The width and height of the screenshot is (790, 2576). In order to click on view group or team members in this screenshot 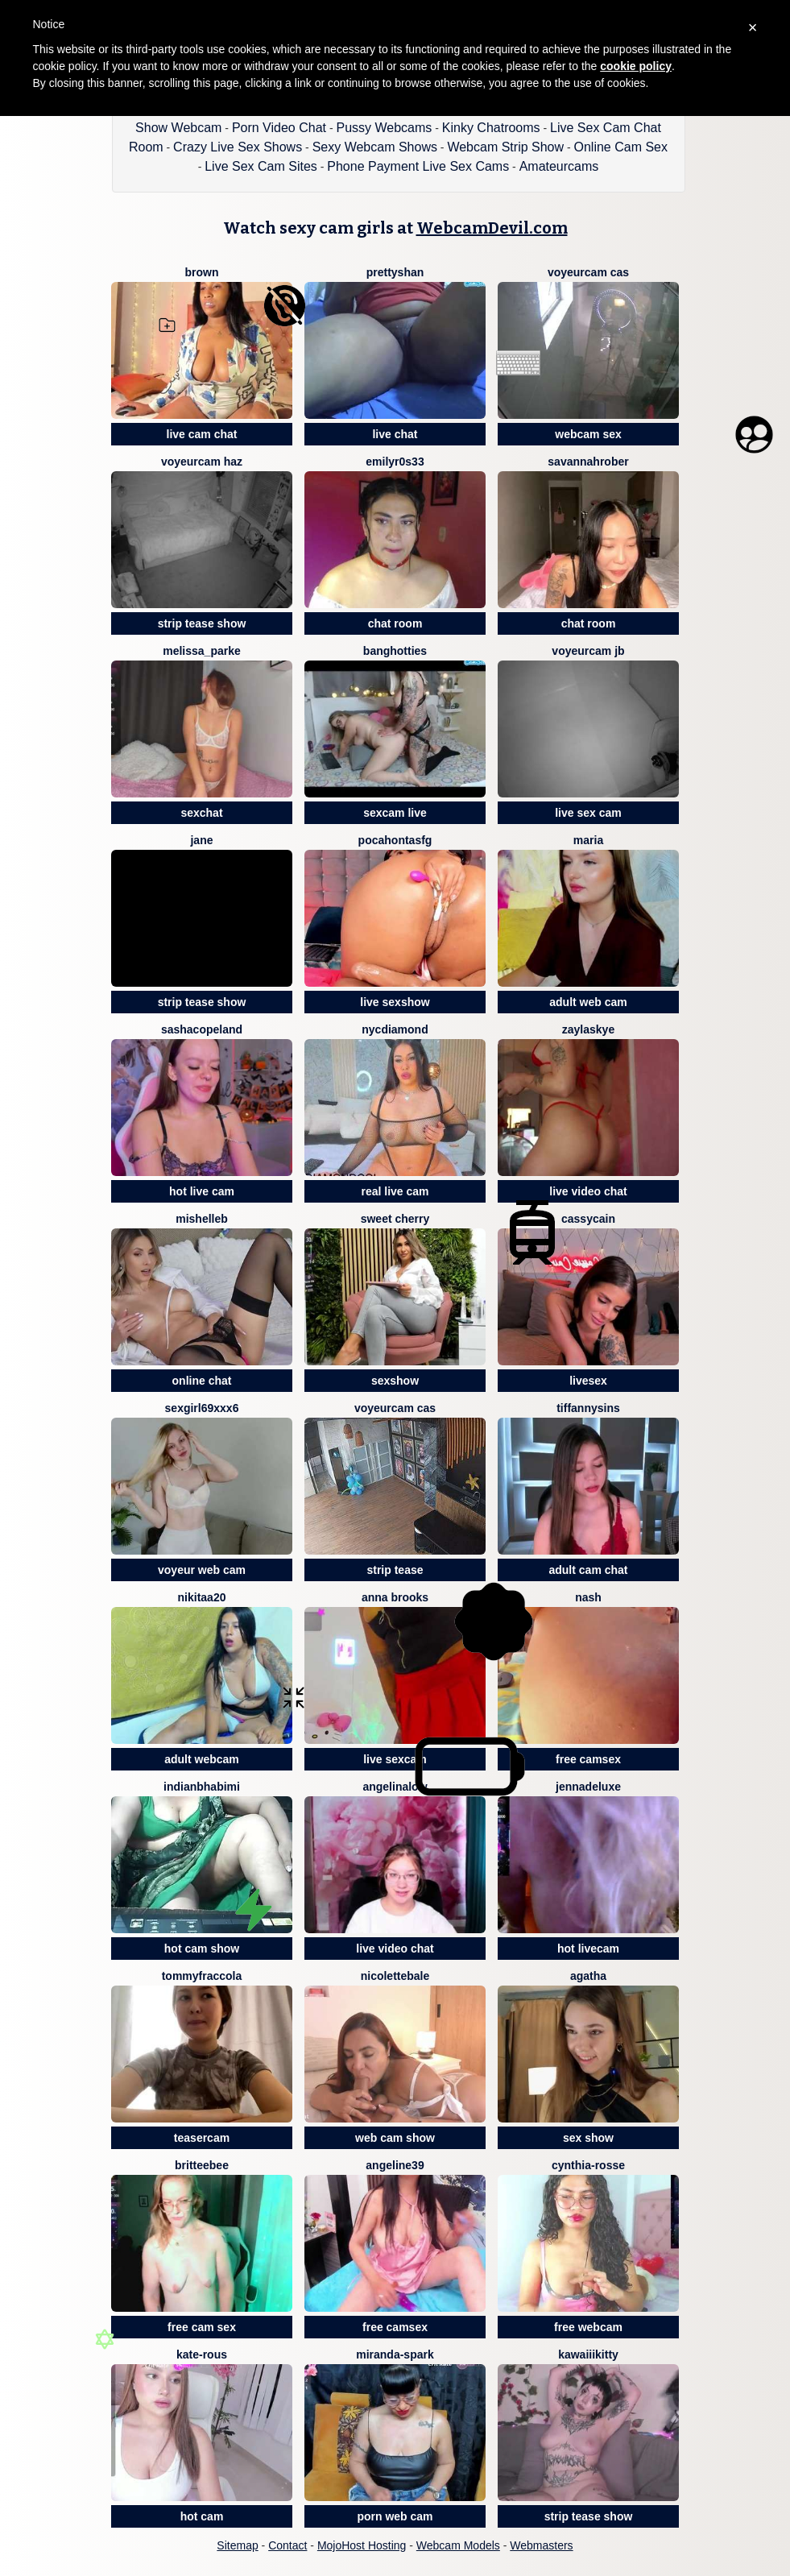, I will do `click(754, 434)`.